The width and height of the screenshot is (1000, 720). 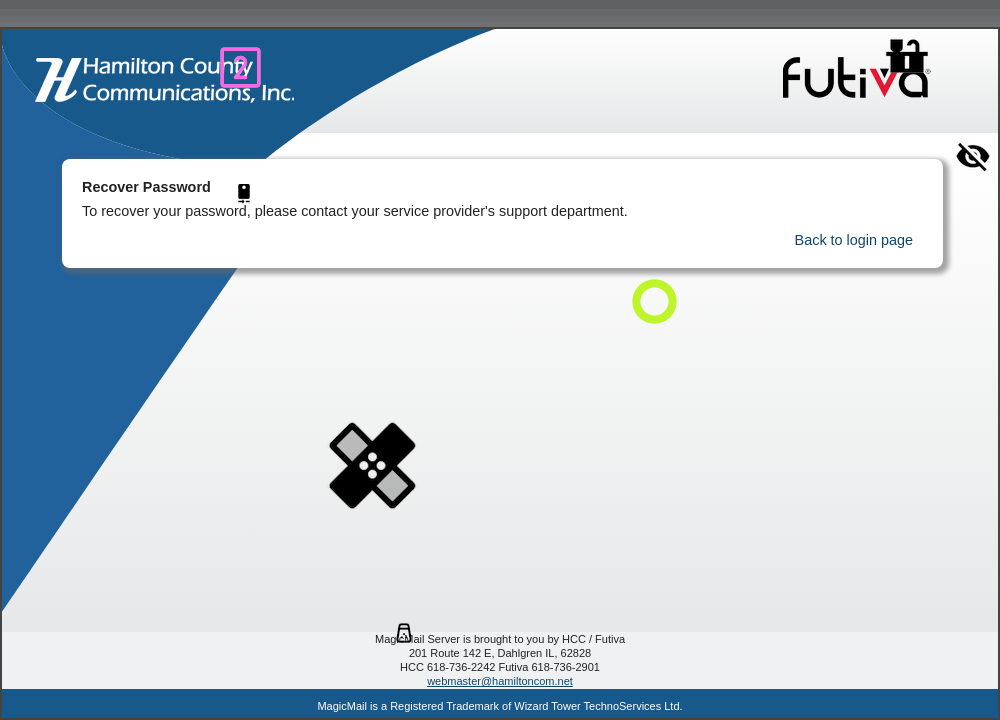 I want to click on apply healing or repair tool to image, so click(x=372, y=465).